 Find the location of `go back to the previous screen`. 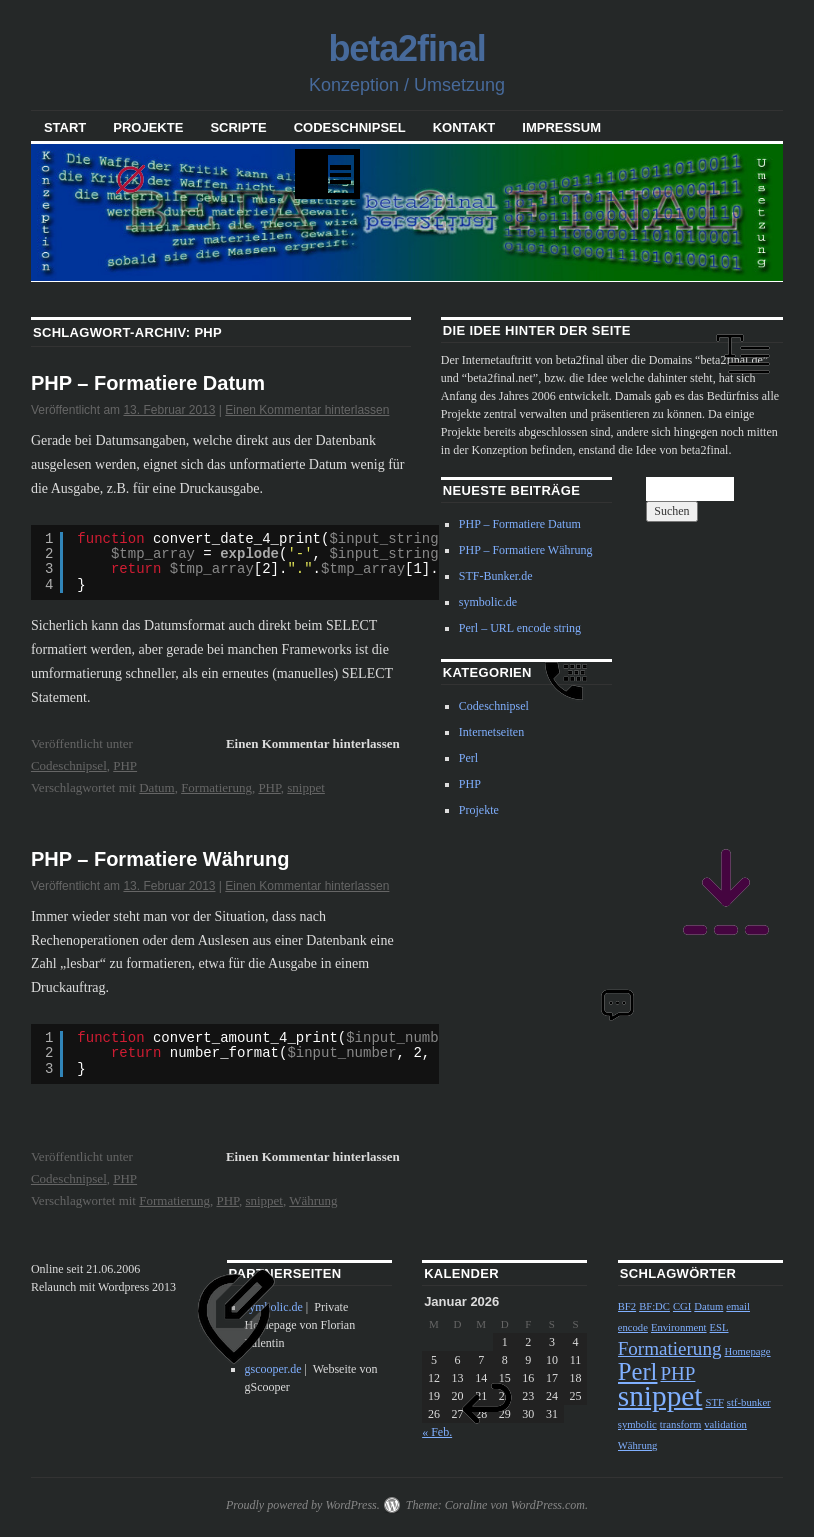

go back to the previous screen is located at coordinates (485, 1400).